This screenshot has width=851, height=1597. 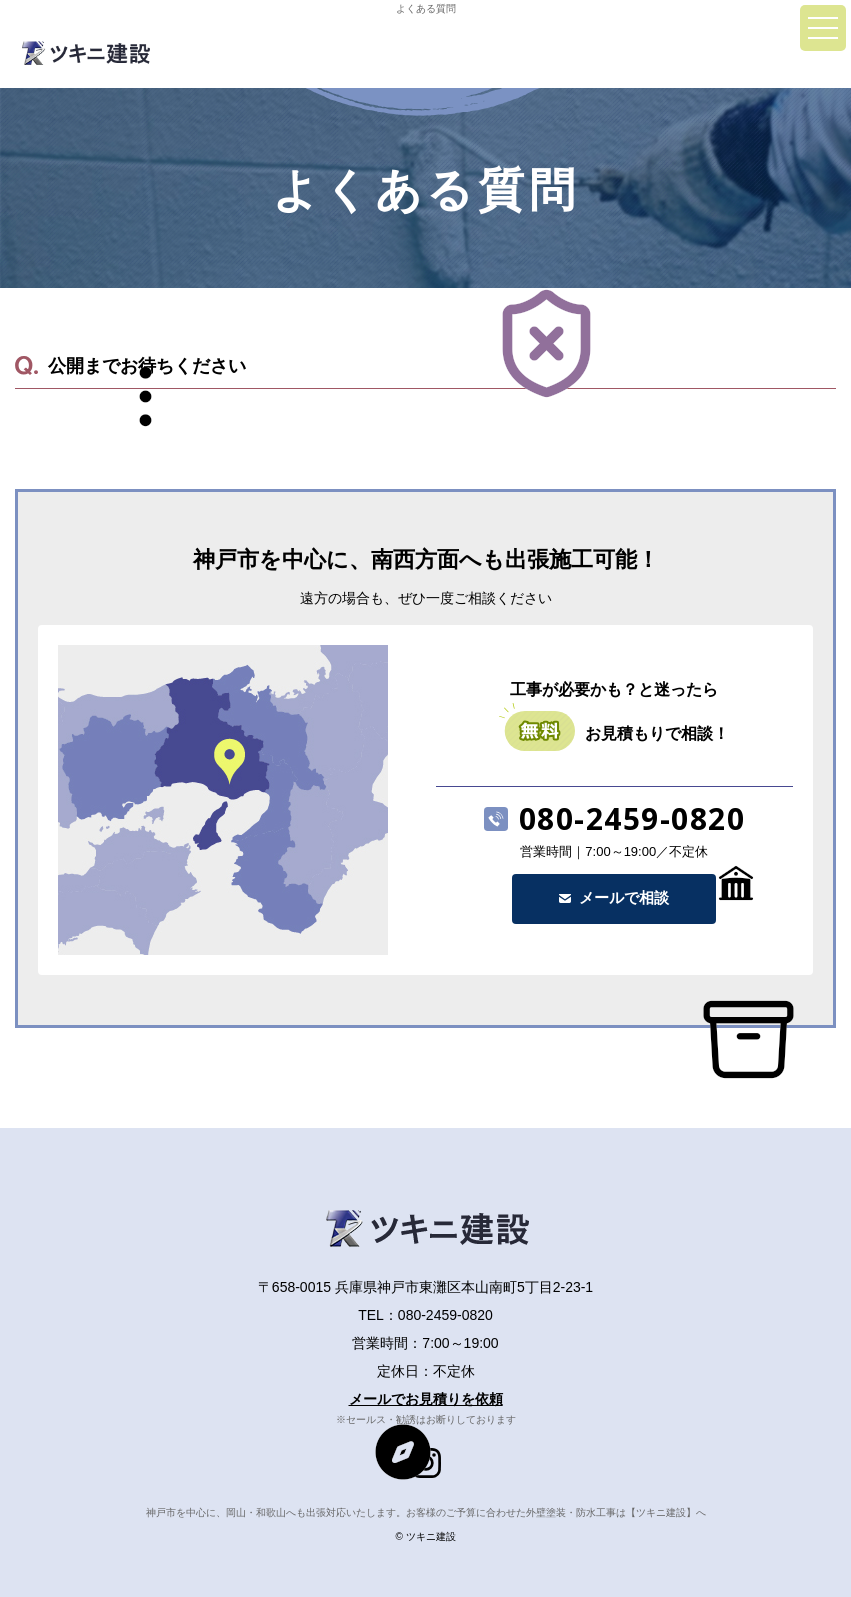 I want to click on access archived items, so click(x=748, y=1039).